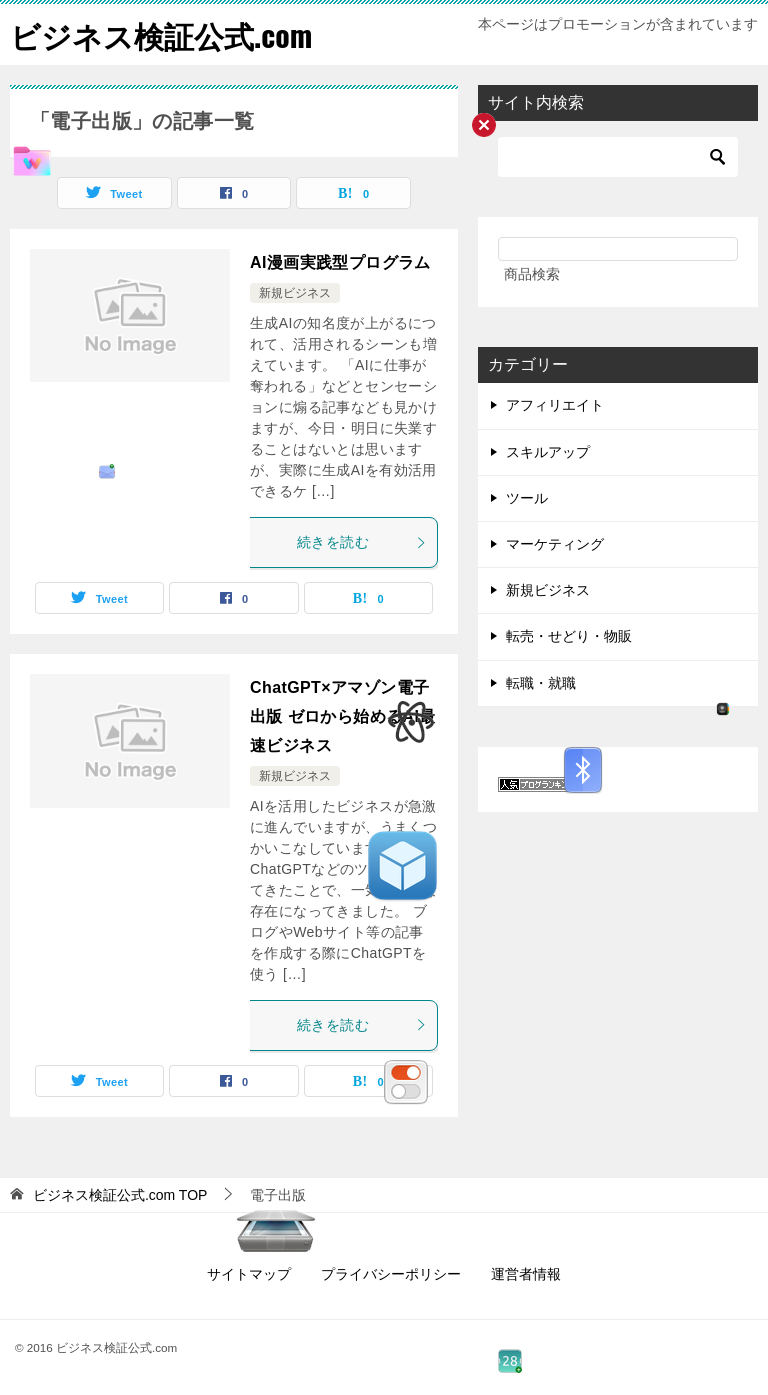 The height and width of the screenshot is (1395, 768). What do you see at coordinates (510, 1361) in the screenshot?
I see `create a new calendar appointment` at bounding box center [510, 1361].